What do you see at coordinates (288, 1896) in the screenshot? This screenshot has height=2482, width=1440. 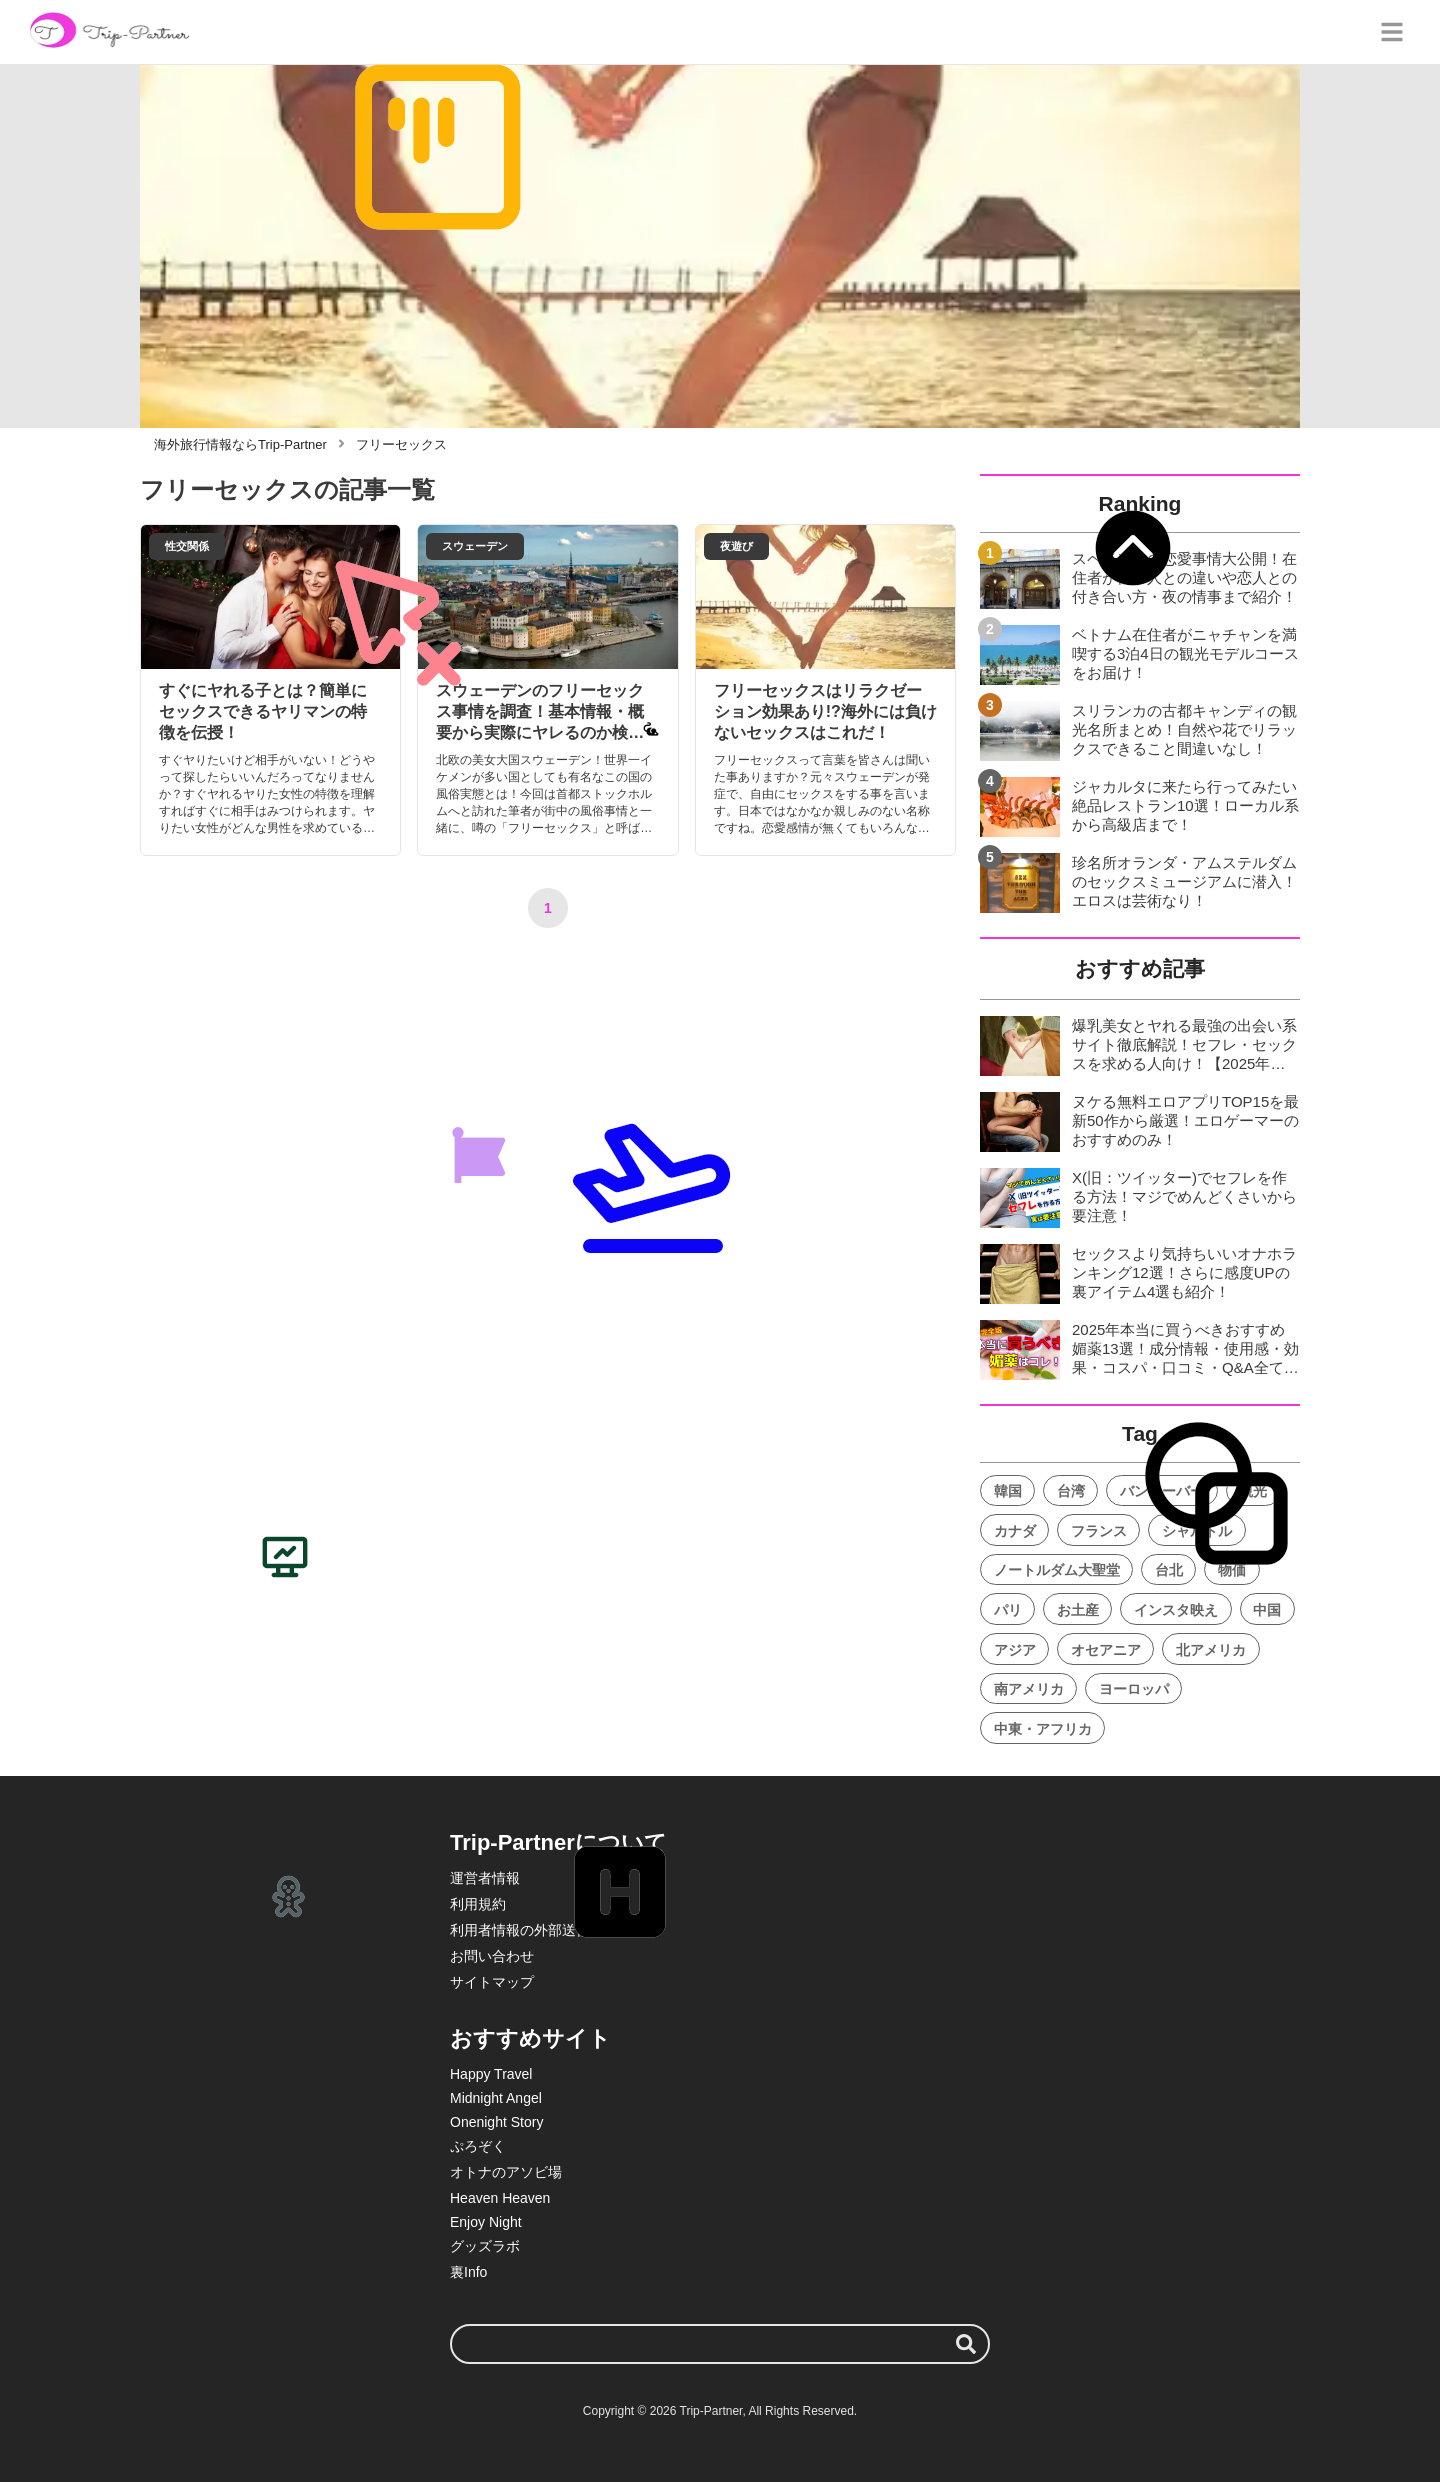 I see `access holiday or seasonal content` at bounding box center [288, 1896].